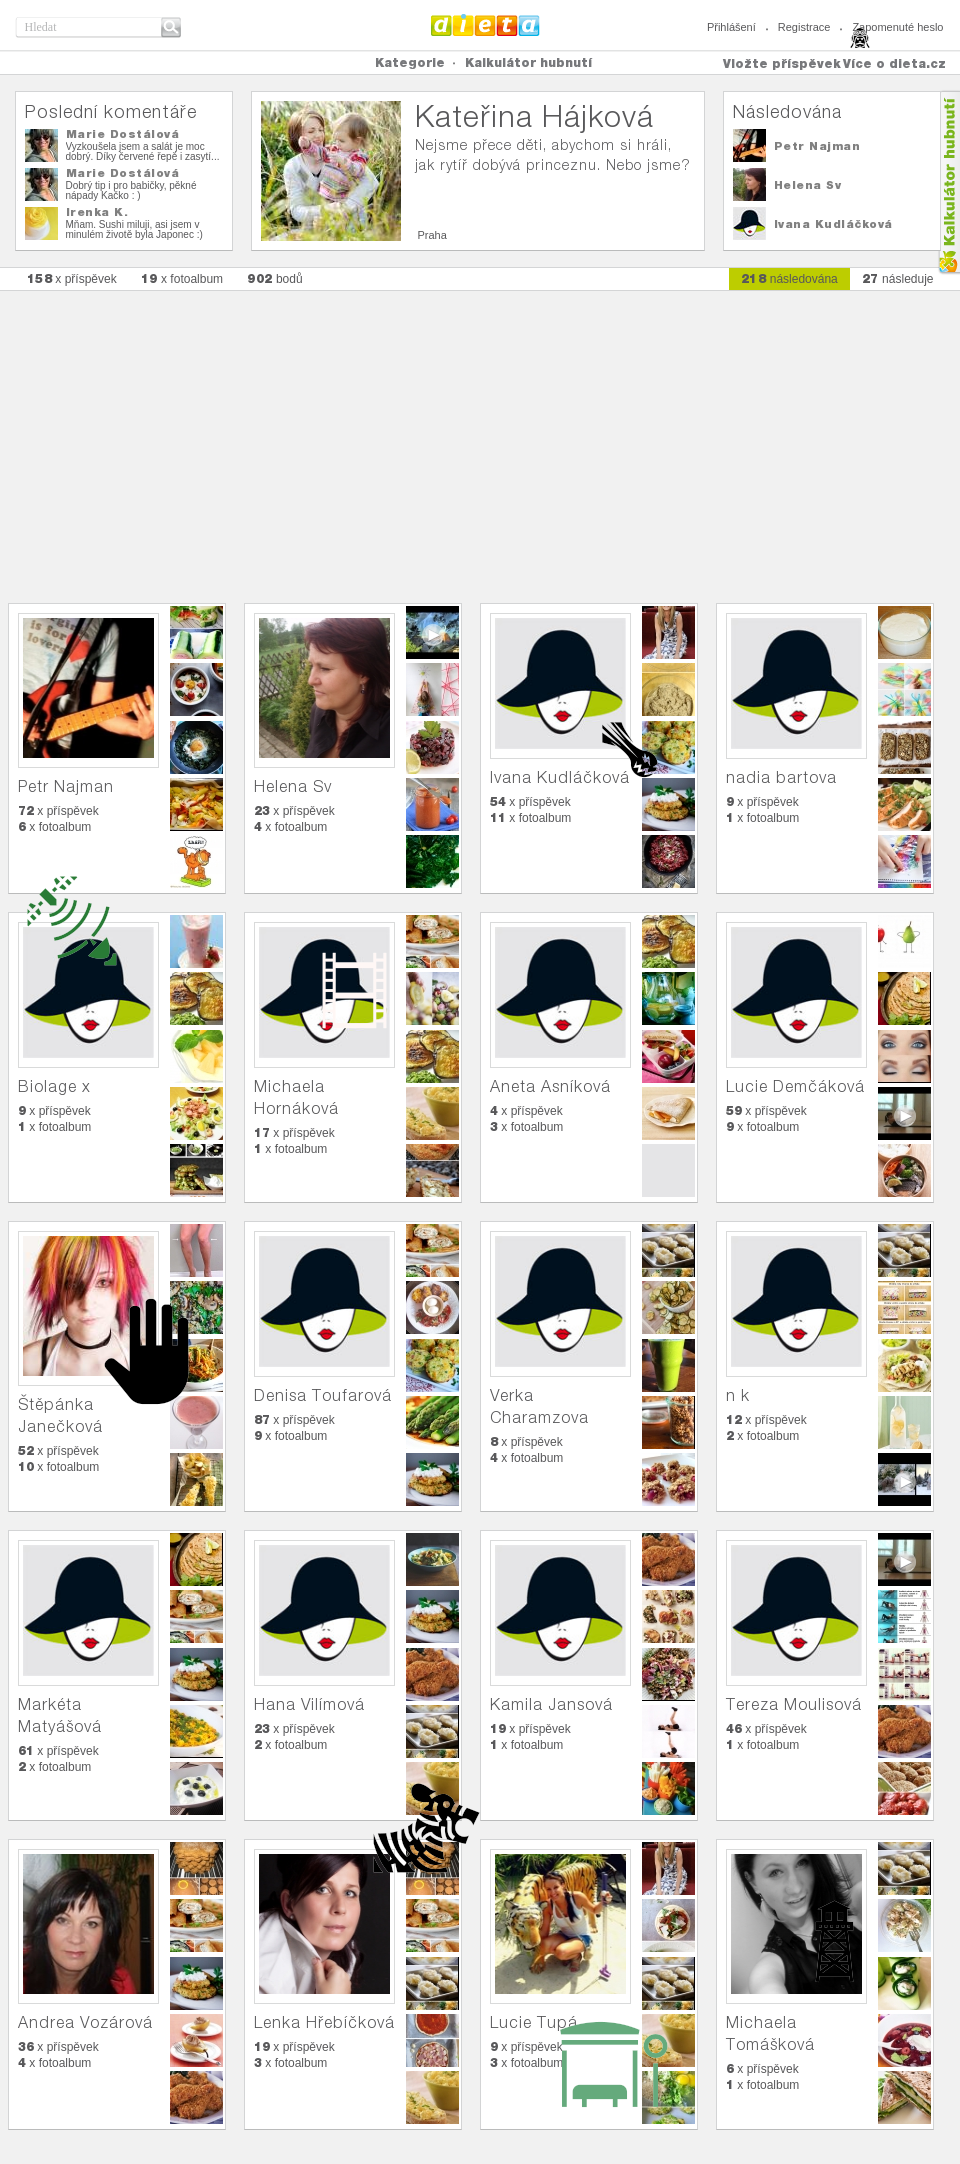 The width and height of the screenshot is (960, 2164). I want to click on indicates incoming threat or danger event in game, so click(630, 750).